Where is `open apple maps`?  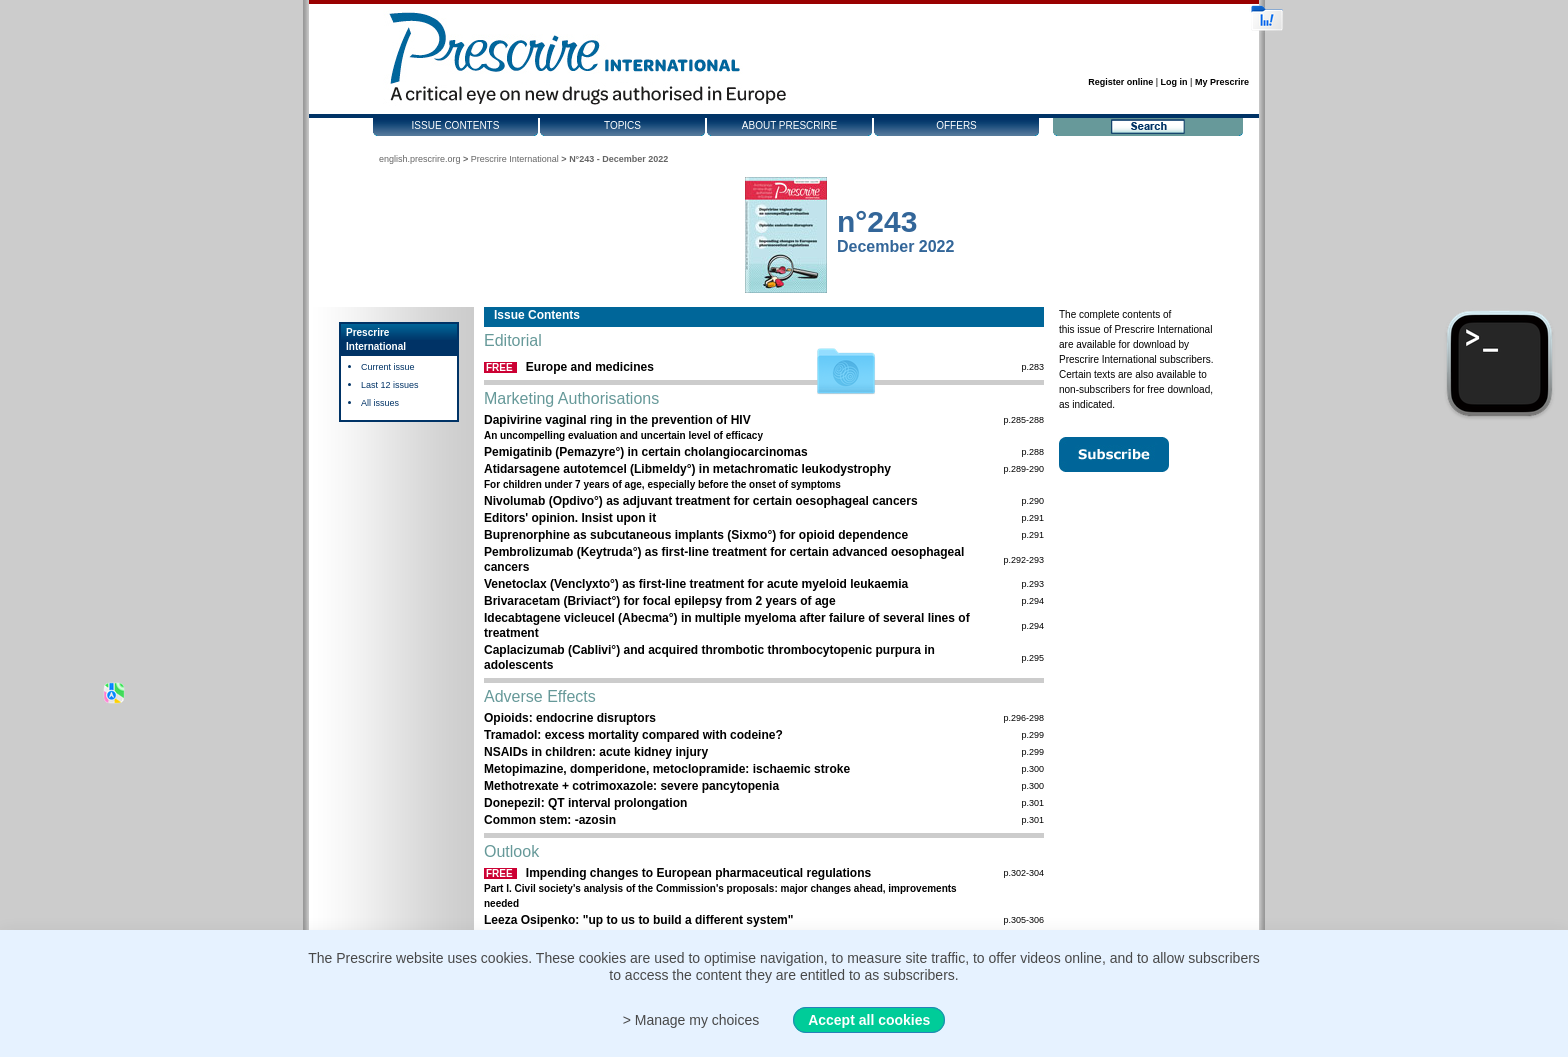 open apple maps is located at coordinates (114, 693).